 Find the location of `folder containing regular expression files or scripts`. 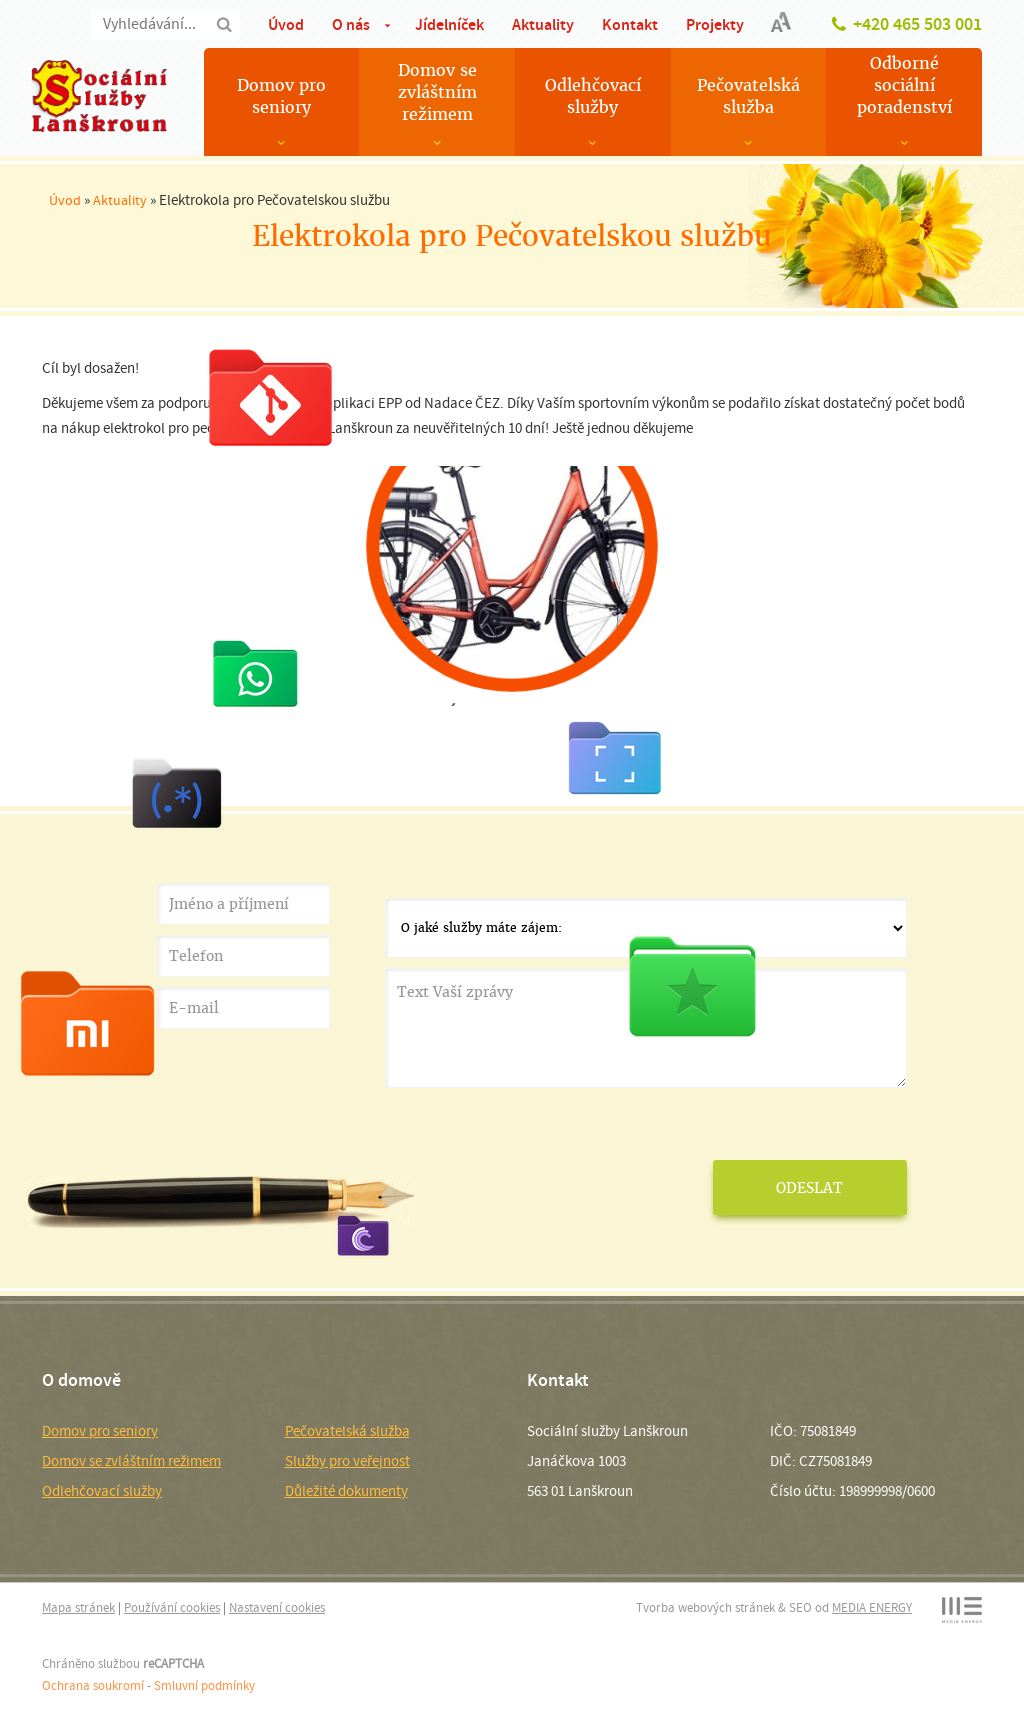

folder containing regular expression files or scripts is located at coordinates (176, 795).